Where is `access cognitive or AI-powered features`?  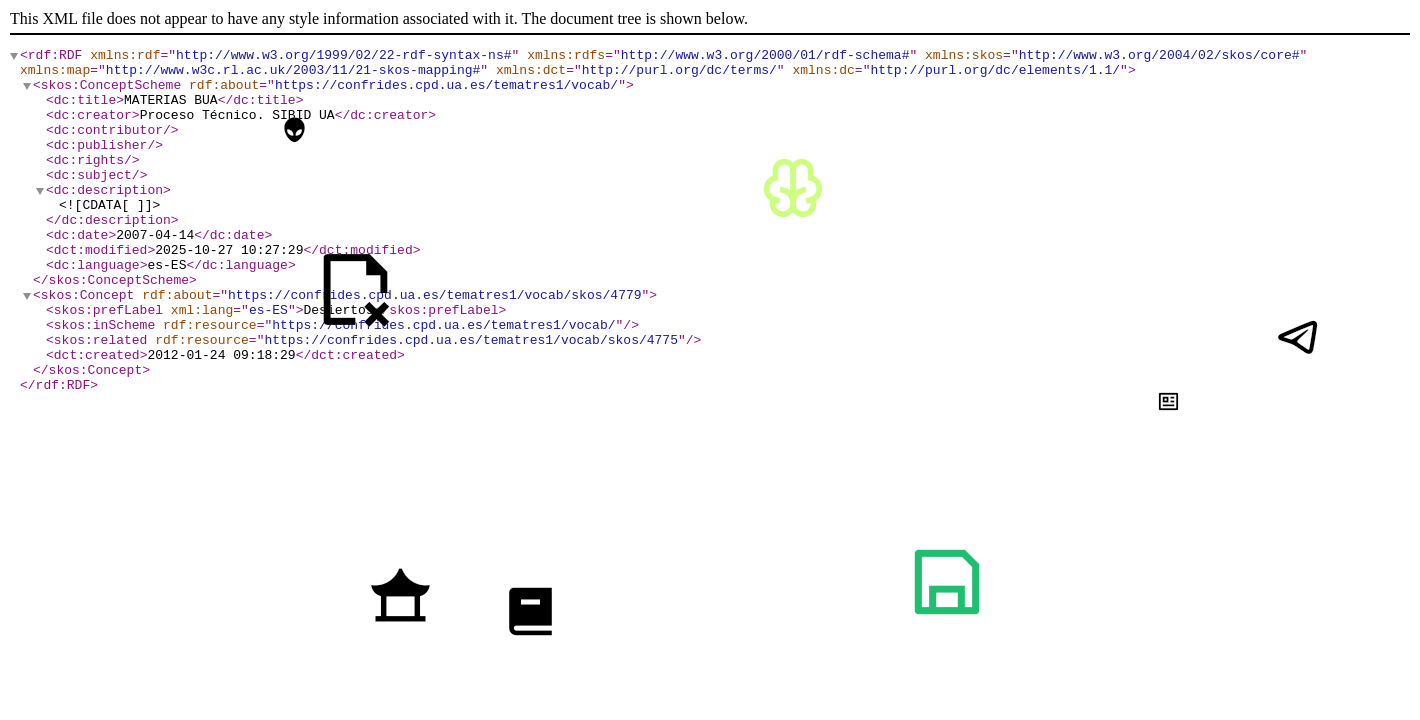
access cognitive or AI-powered features is located at coordinates (793, 188).